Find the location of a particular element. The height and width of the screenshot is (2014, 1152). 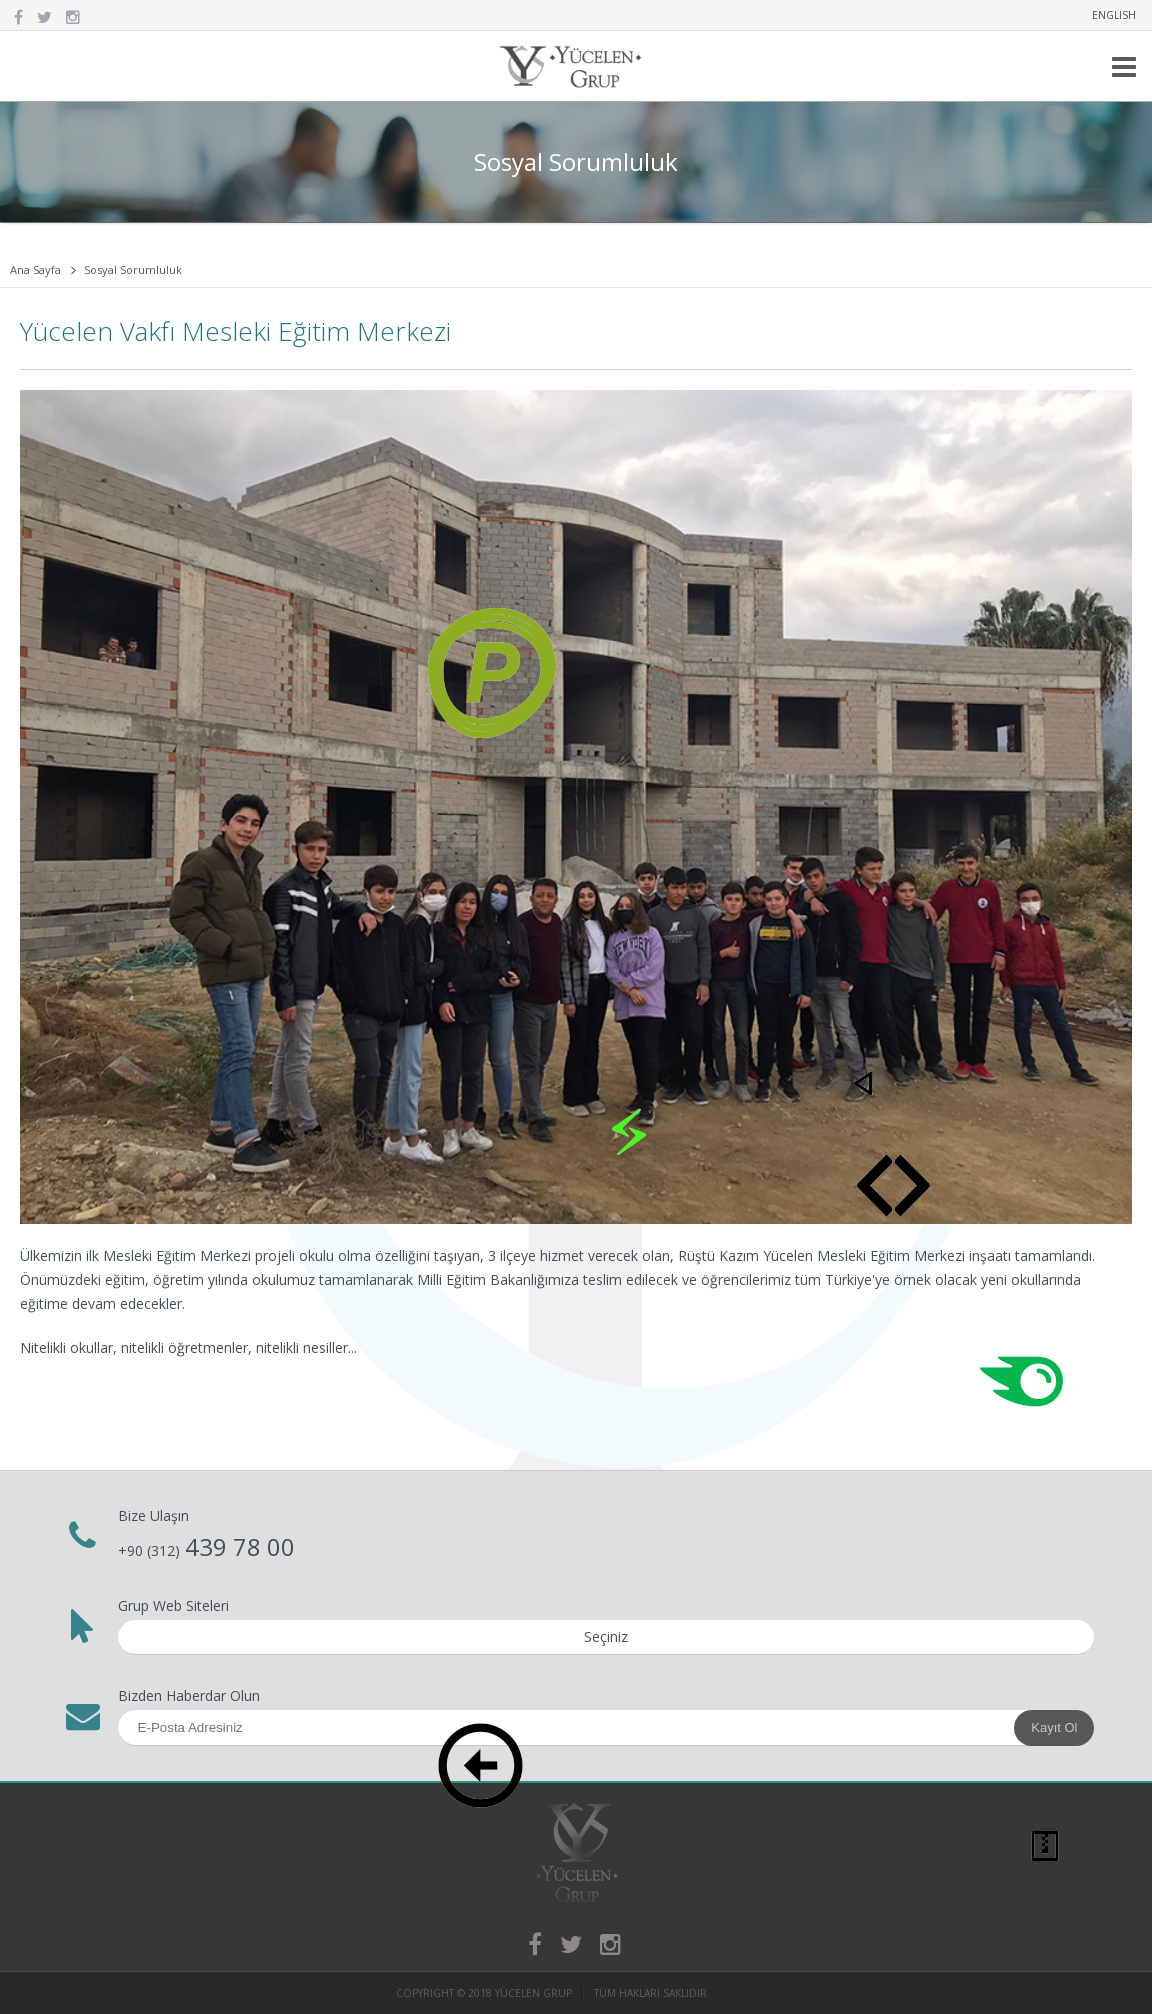

go back to the previous screen is located at coordinates (480, 1765).